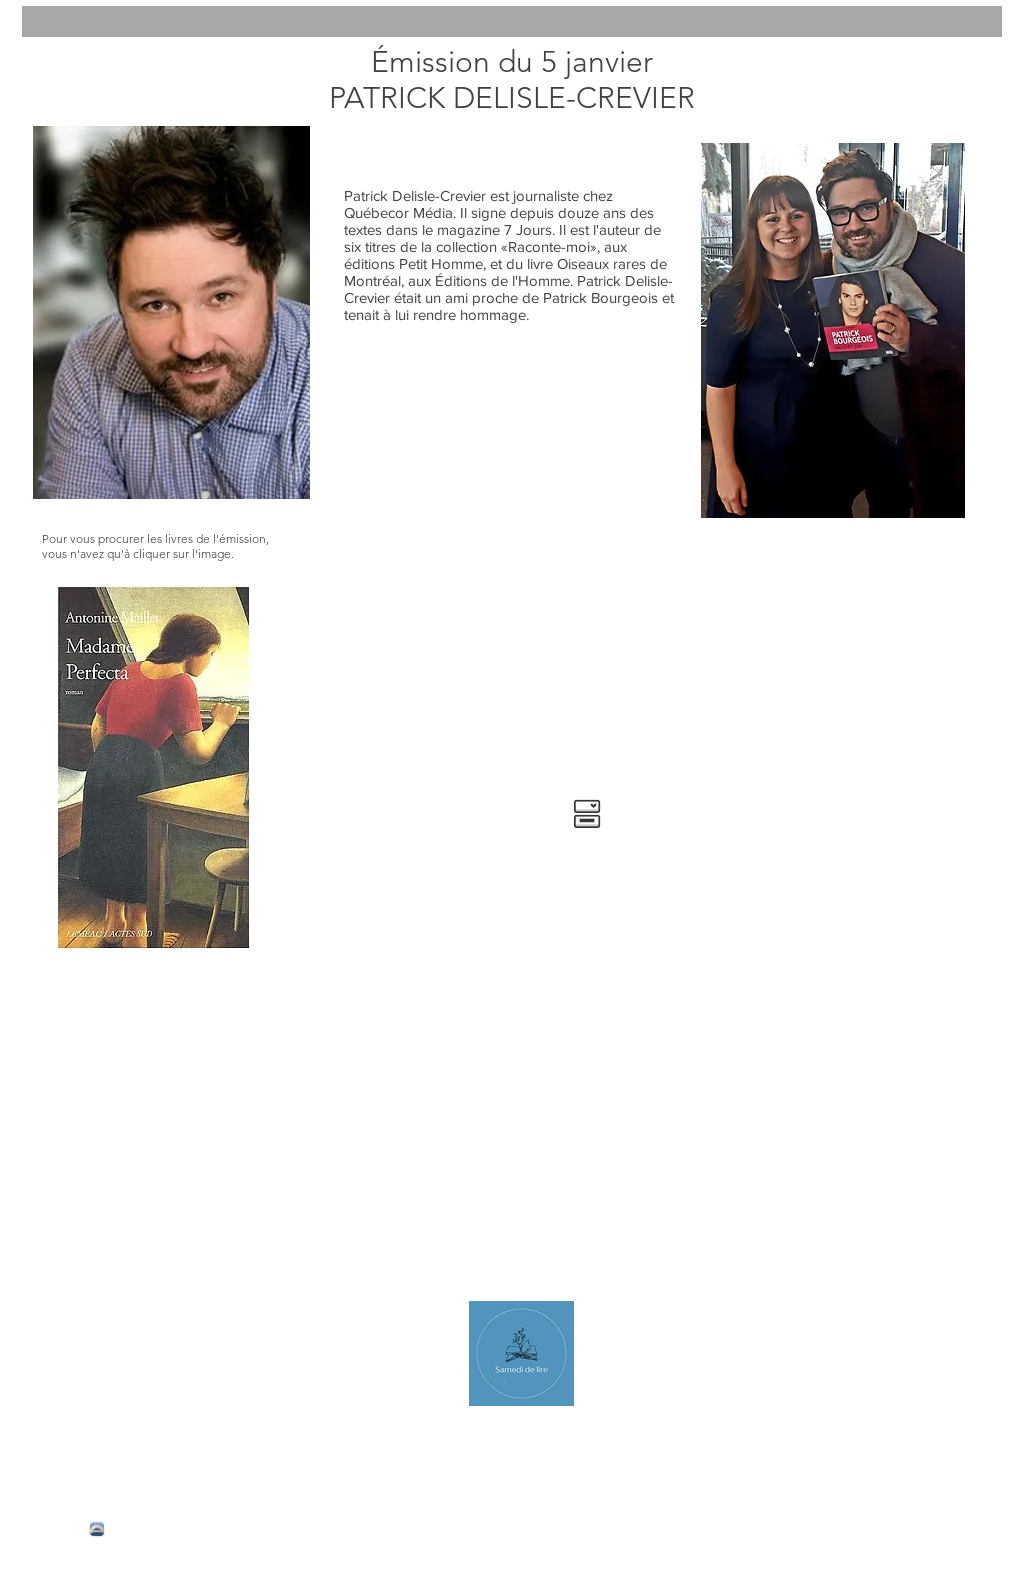  I want to click on gtk widget factory demo application, so click(587, 813).